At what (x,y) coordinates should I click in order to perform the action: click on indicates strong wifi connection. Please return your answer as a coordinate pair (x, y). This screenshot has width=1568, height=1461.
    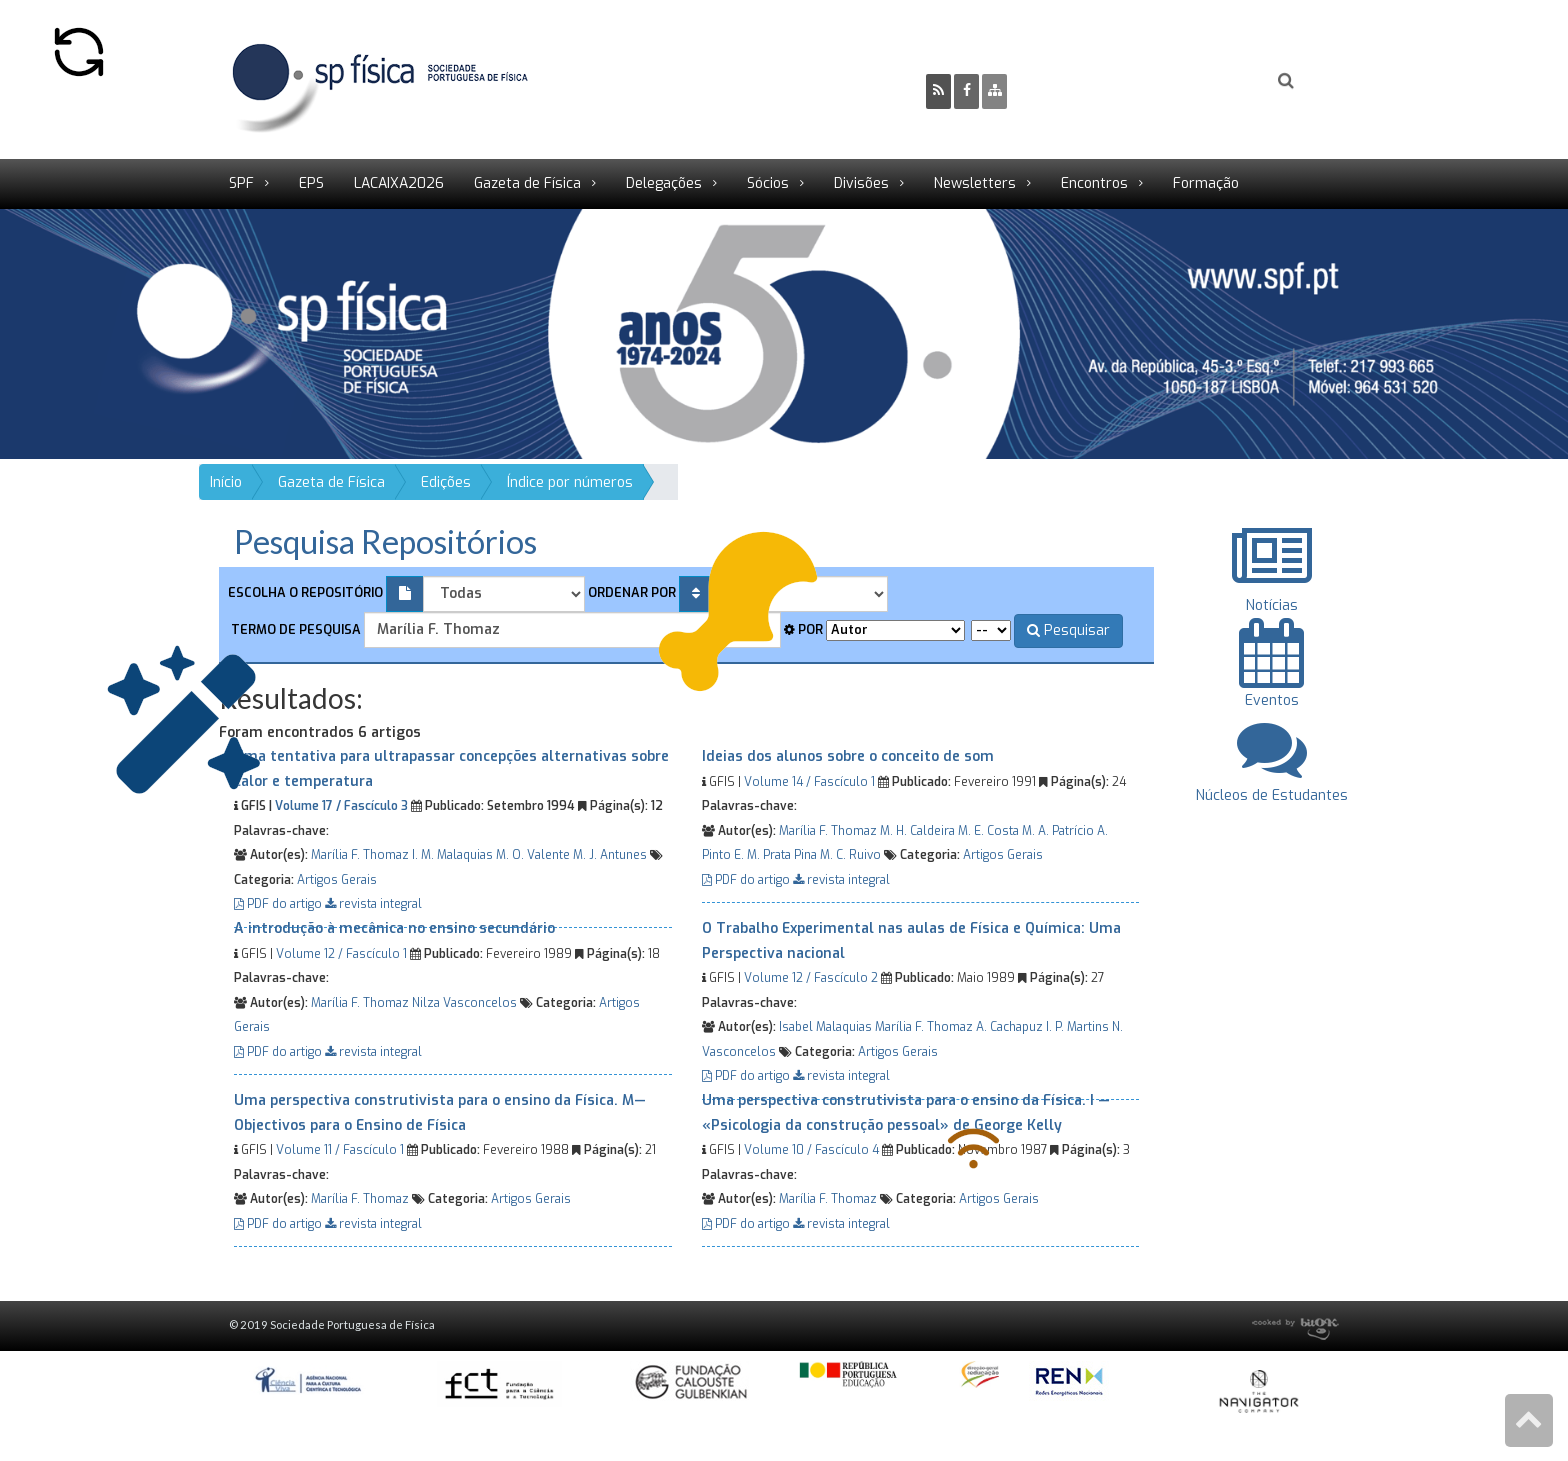
    Looking at the image, I should click on (973, 1148).